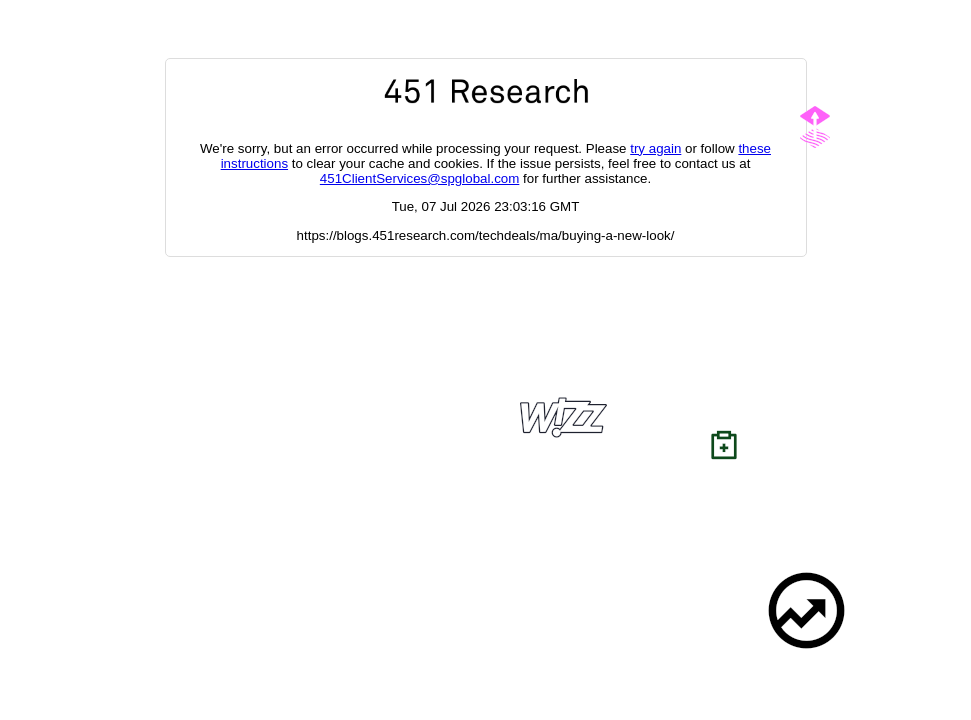  Describe the element at coordinates (806, 610) in the screenshot. I see `view financial performance or fund growth` at that location.